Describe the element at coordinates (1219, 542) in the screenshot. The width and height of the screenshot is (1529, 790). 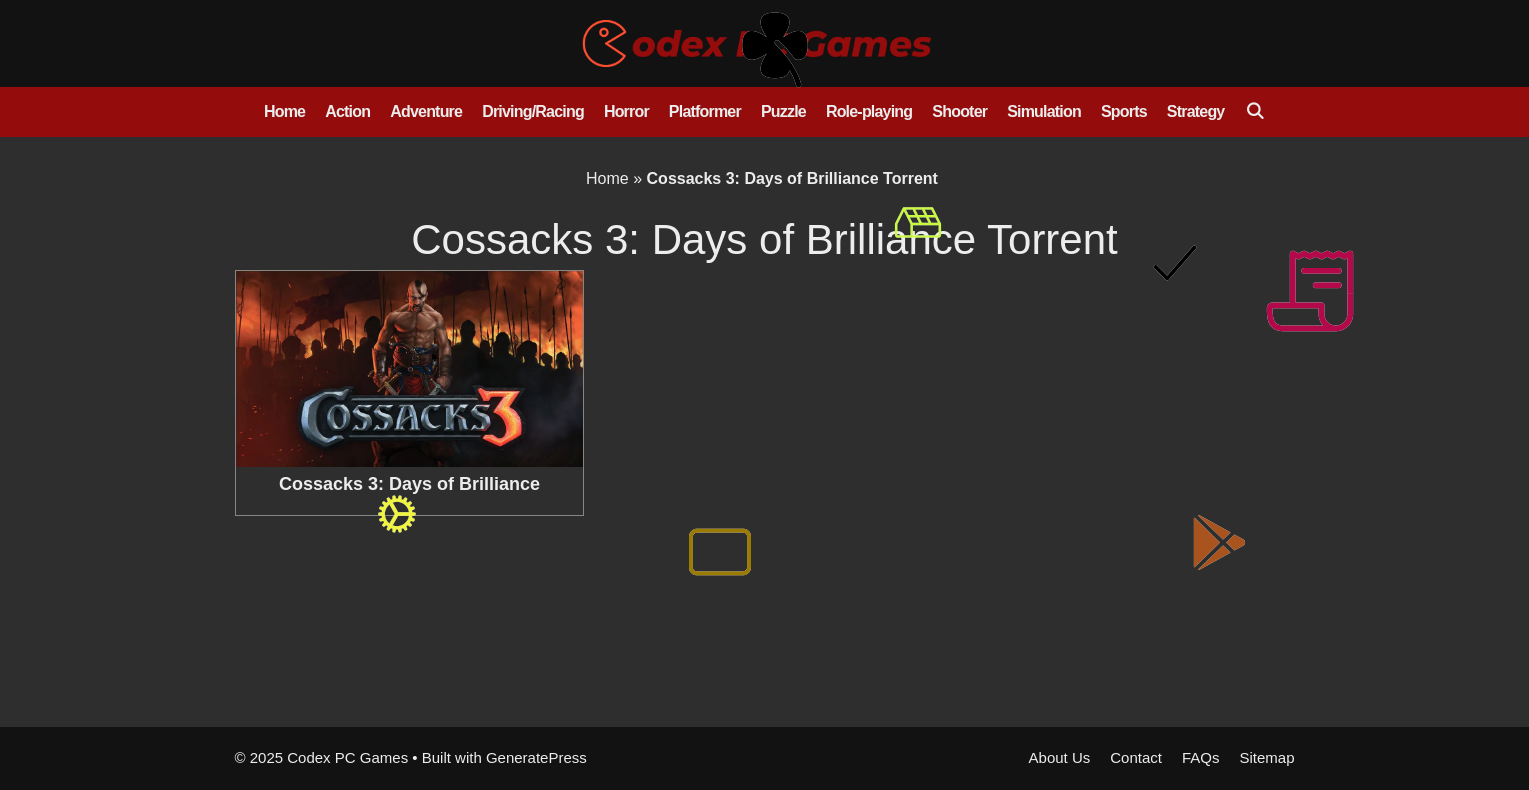
I see `open google play store` at that location.